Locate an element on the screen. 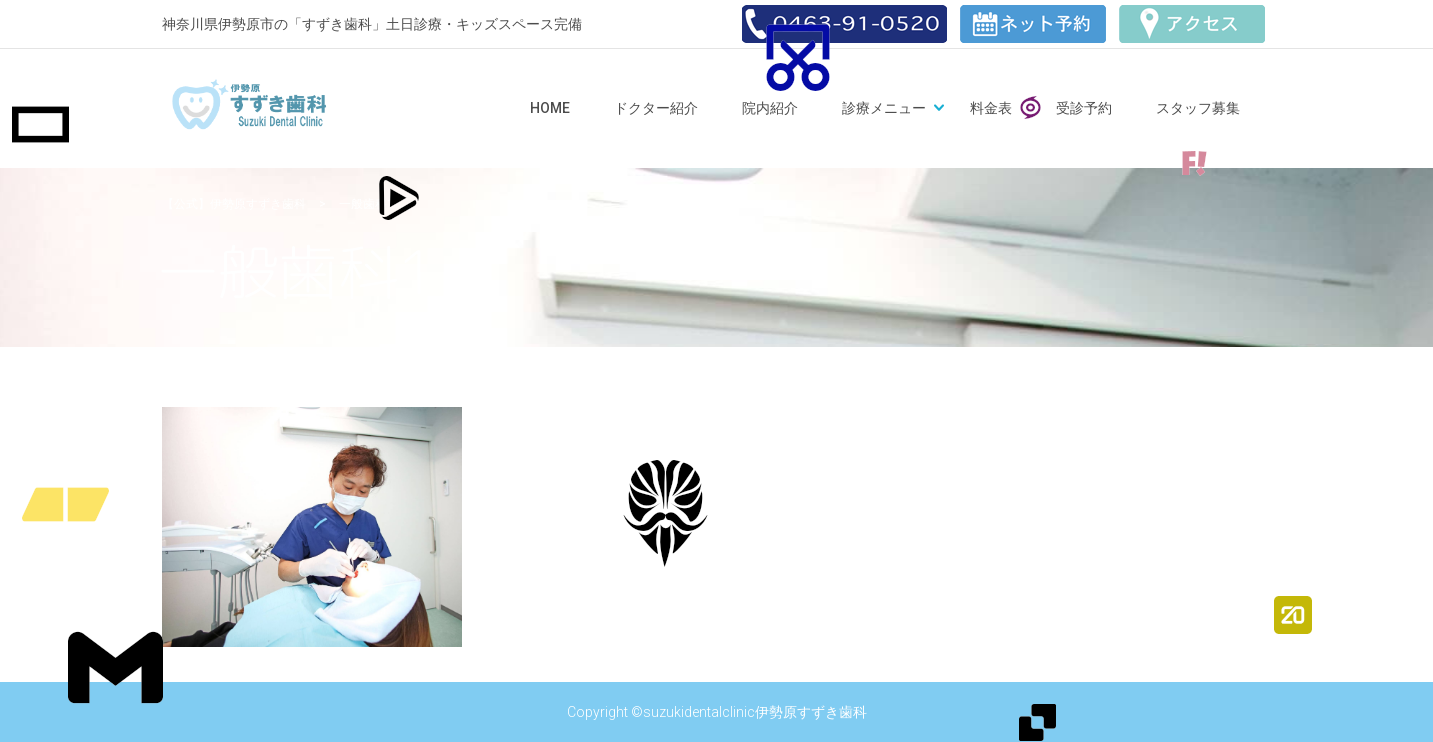 This screenshot has width=1433, height=742. capture a screenshot is located at coordinates (798, 56).